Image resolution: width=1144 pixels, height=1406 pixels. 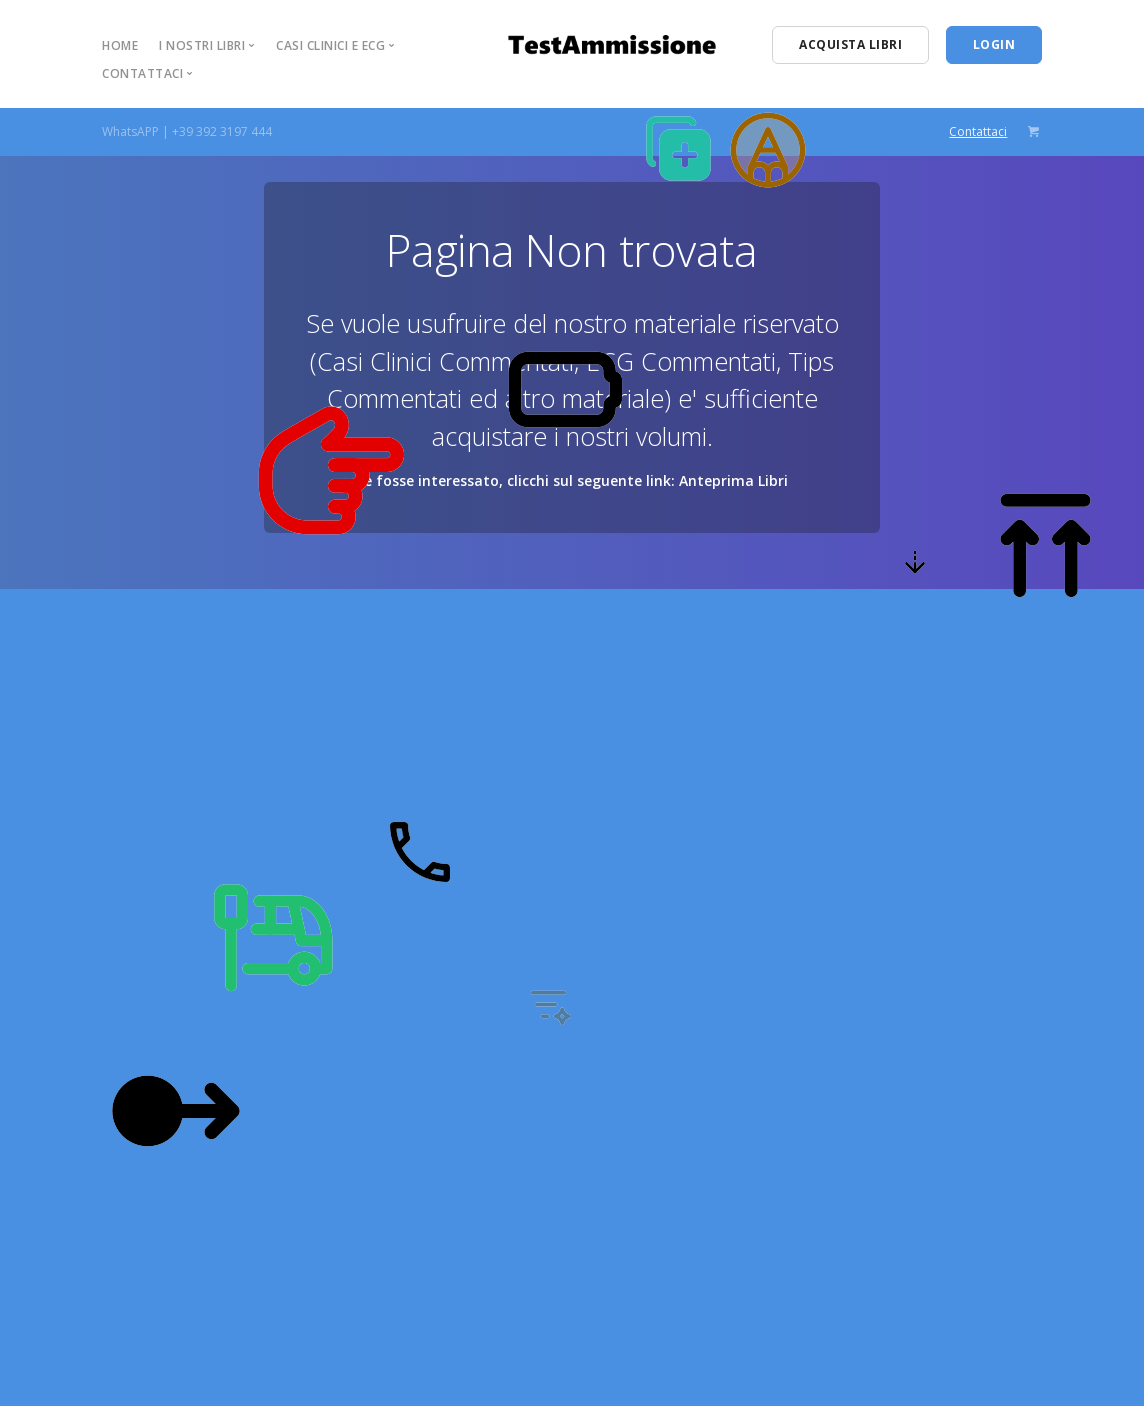 I want to click on find nearby bus stops, so click(x=270, y=940).